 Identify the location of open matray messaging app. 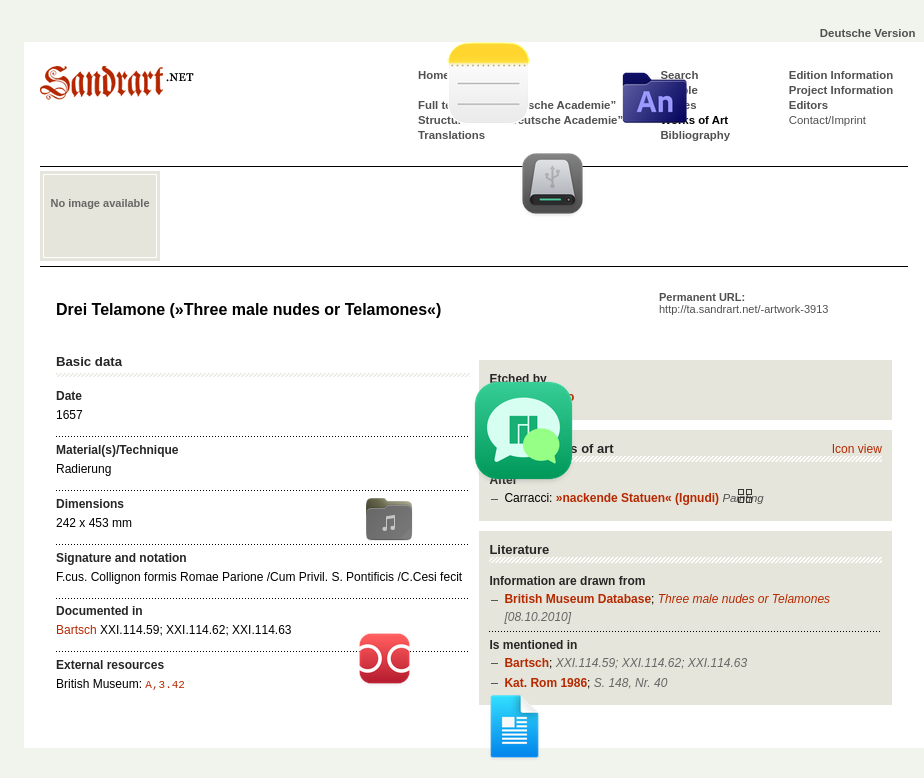
(523, 430).